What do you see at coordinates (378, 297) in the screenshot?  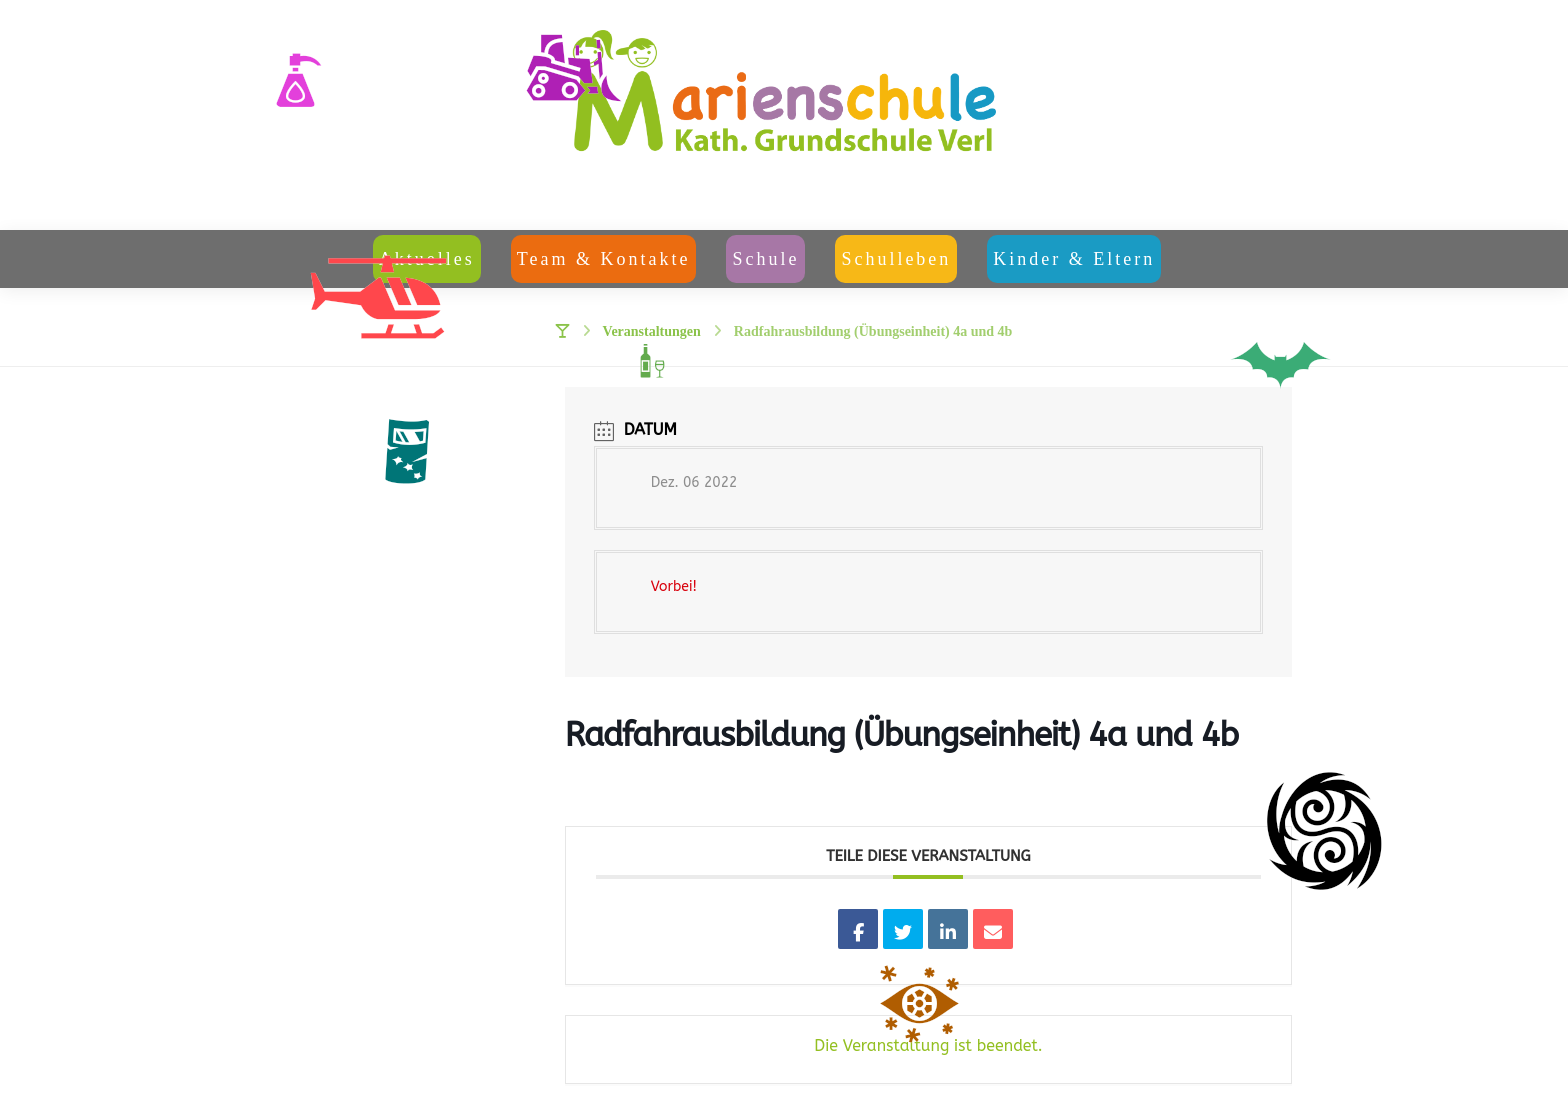 I see `access helicopter or aerial transport options` at bounding box center [378, 297].